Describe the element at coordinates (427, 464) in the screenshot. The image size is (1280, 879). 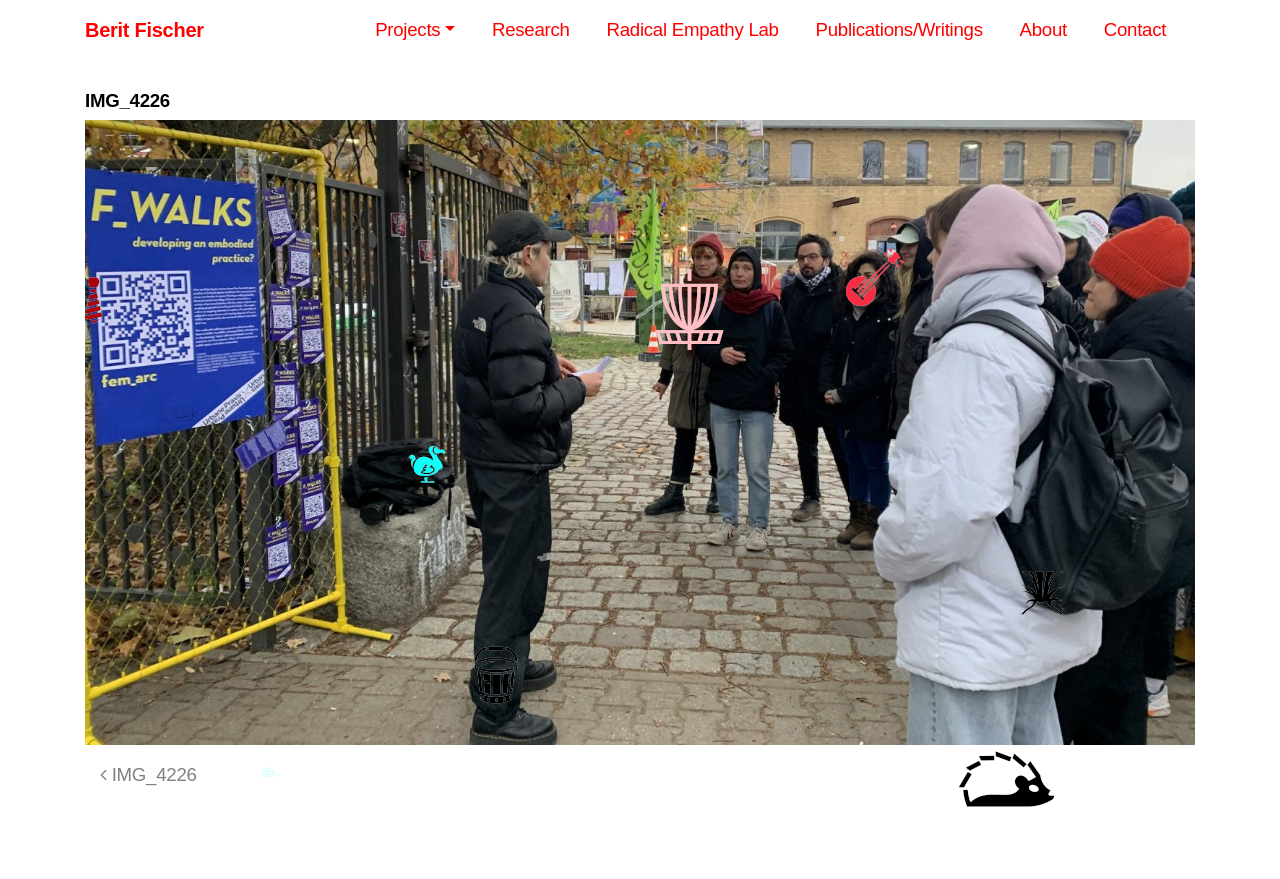
I see `dodo bird icon for extinct species or wildlife game` at that location.